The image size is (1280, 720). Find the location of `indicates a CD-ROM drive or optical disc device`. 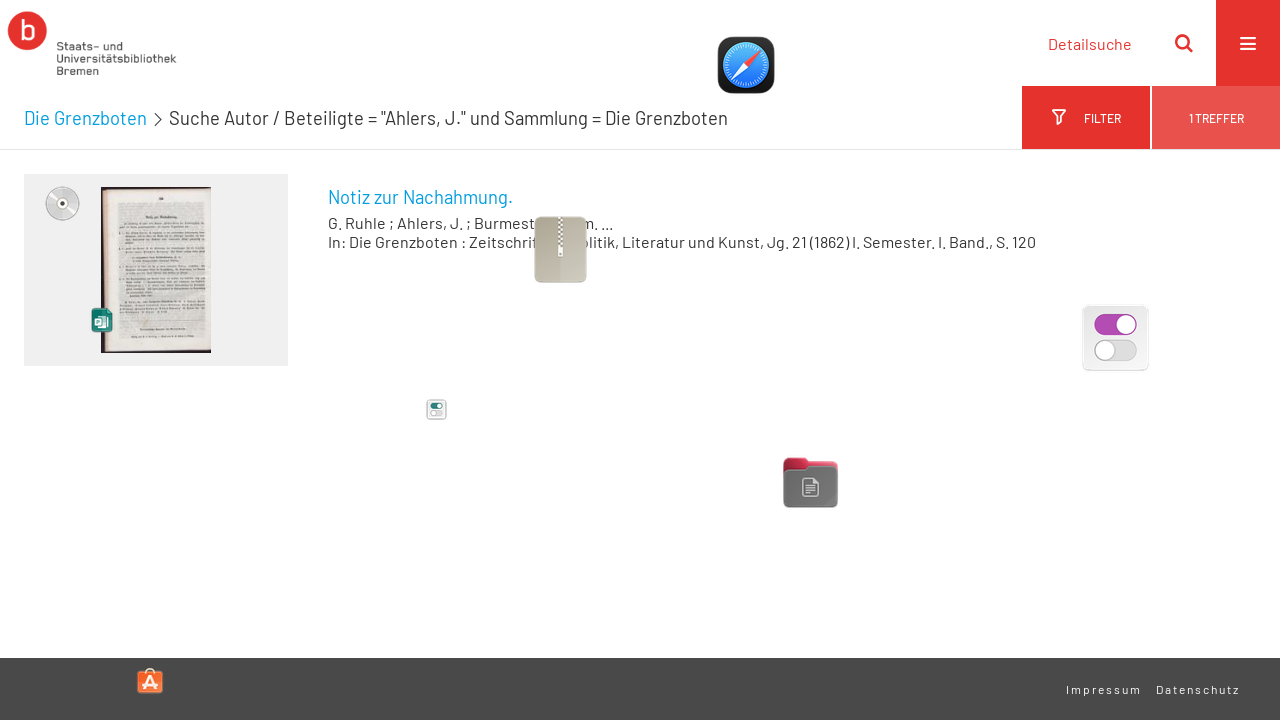

indicates a CD-ROM drive or optical disc device is located at coordinates (62, 203).